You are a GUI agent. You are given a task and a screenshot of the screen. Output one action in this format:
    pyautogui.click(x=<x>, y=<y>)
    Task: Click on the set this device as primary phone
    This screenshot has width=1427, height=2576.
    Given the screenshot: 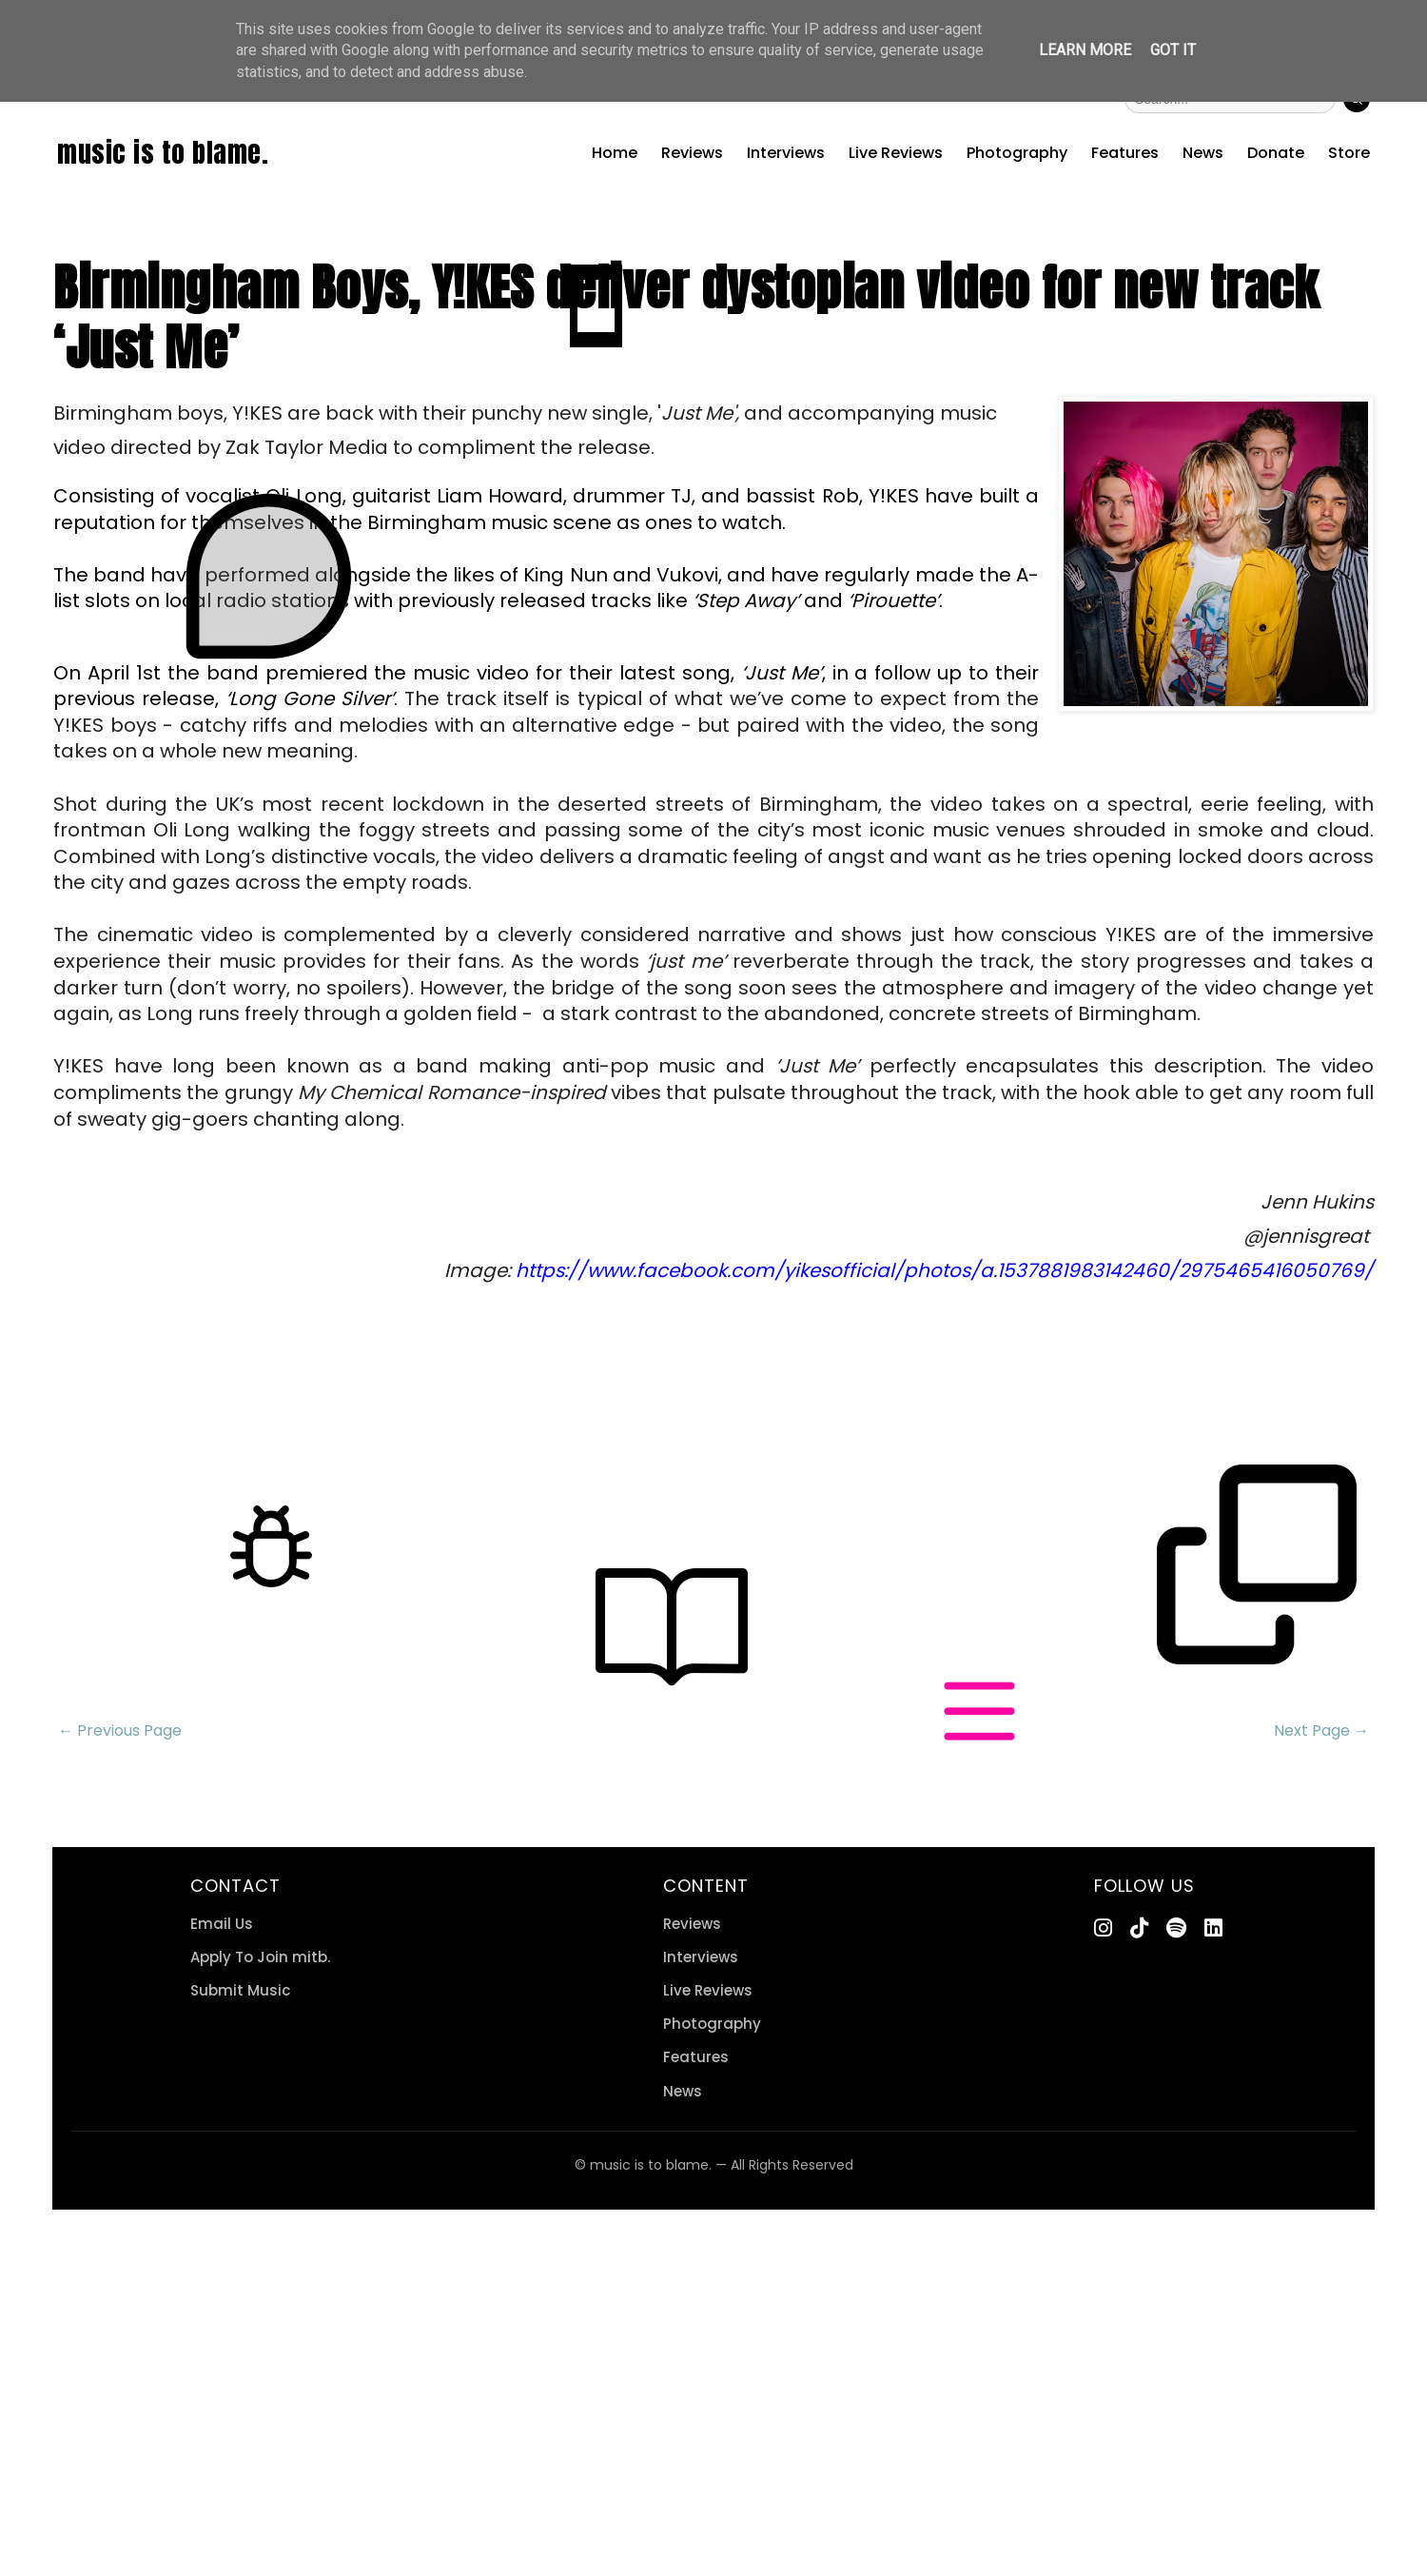 What is the action you would take?
    pyautogui.click(x=596, y=305)
    